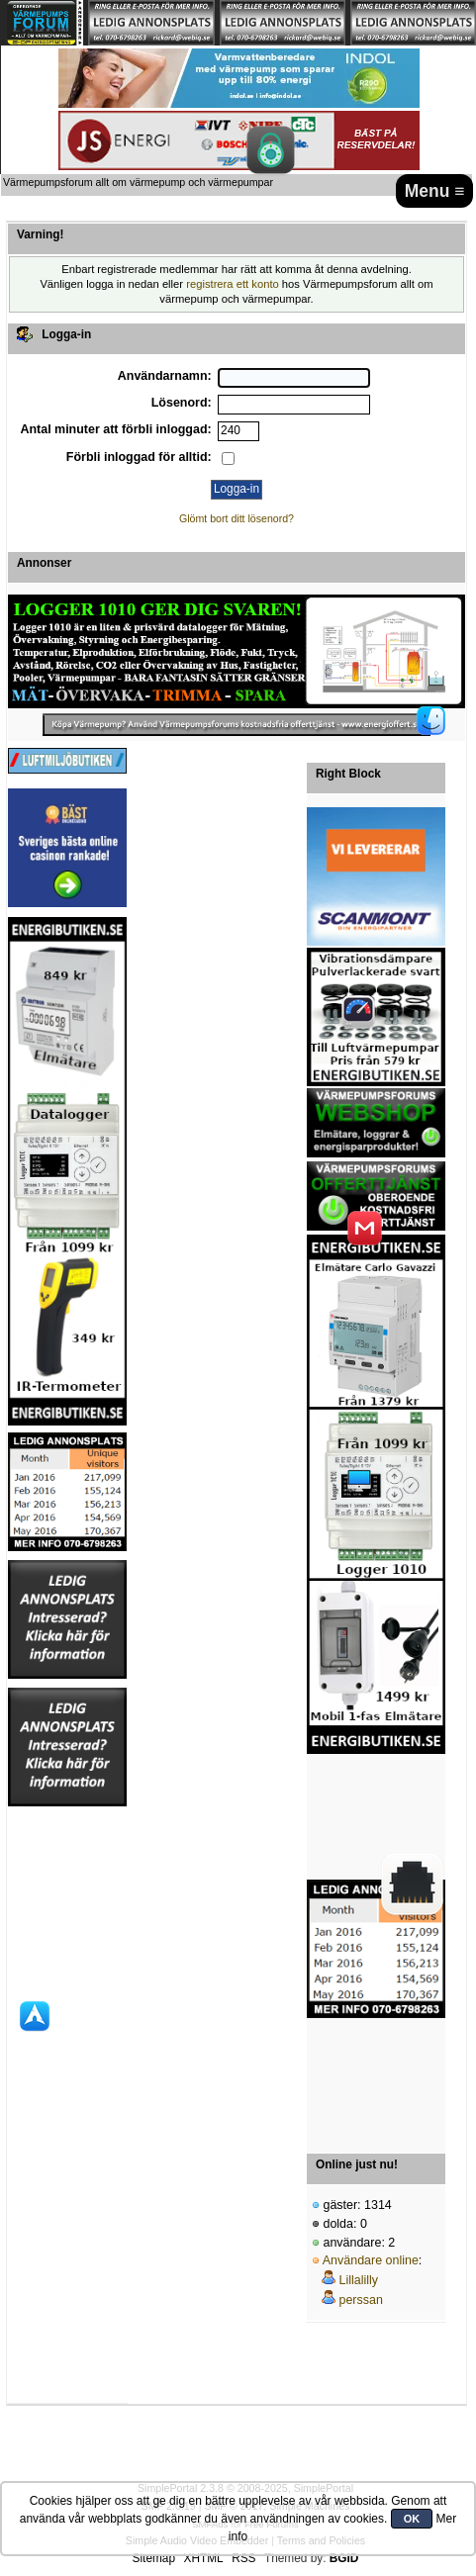 This screenshot has height=2576, width=476. What do you see at coordinates (358, 1012) in the screenshot?
I see `open system resource monitor` at bounding box center [358, 1012].